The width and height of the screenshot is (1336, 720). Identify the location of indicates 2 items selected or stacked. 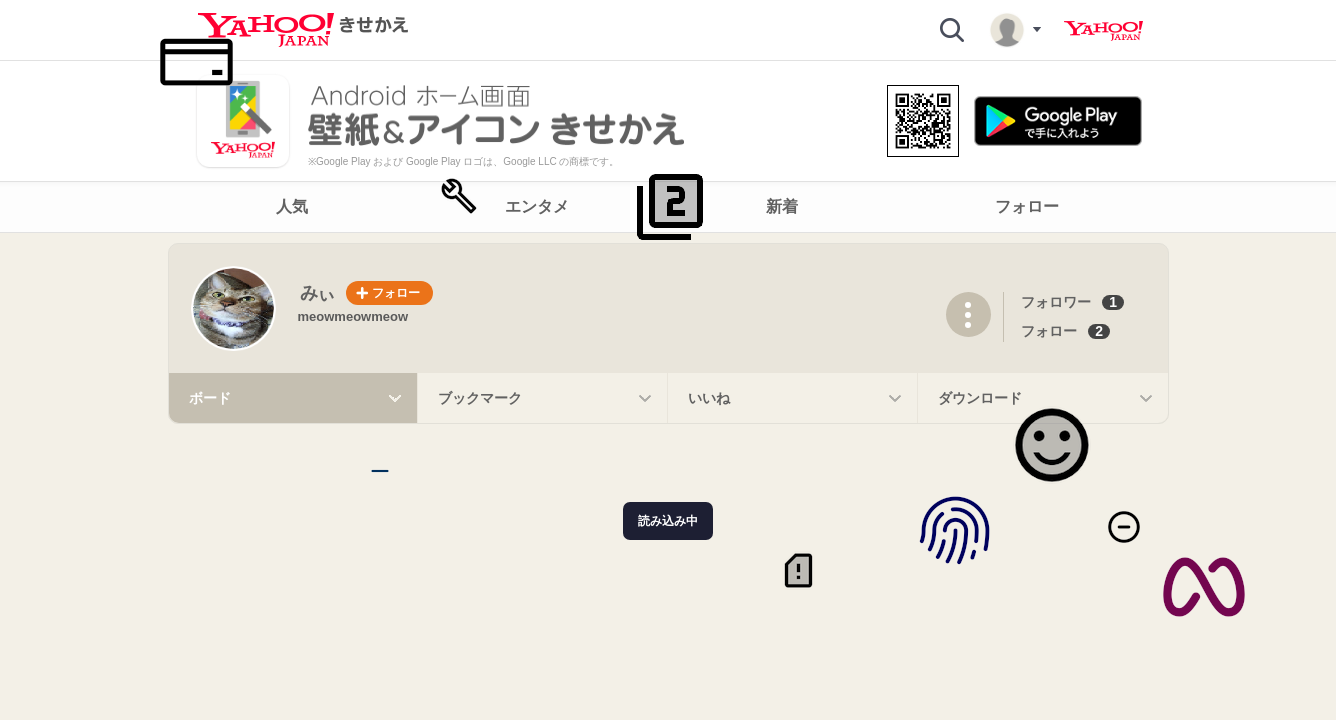
(670, 207).